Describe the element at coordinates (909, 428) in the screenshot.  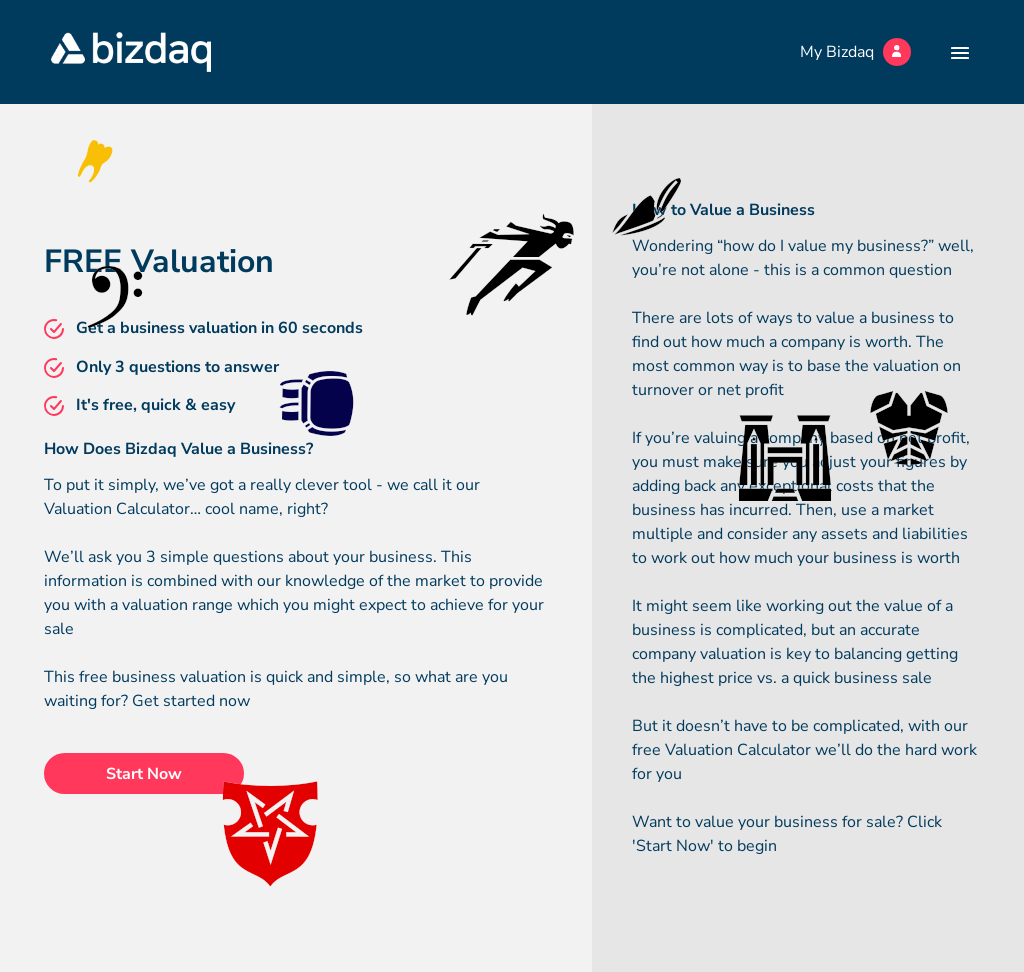
I see `equip torso armor piece` at that location.